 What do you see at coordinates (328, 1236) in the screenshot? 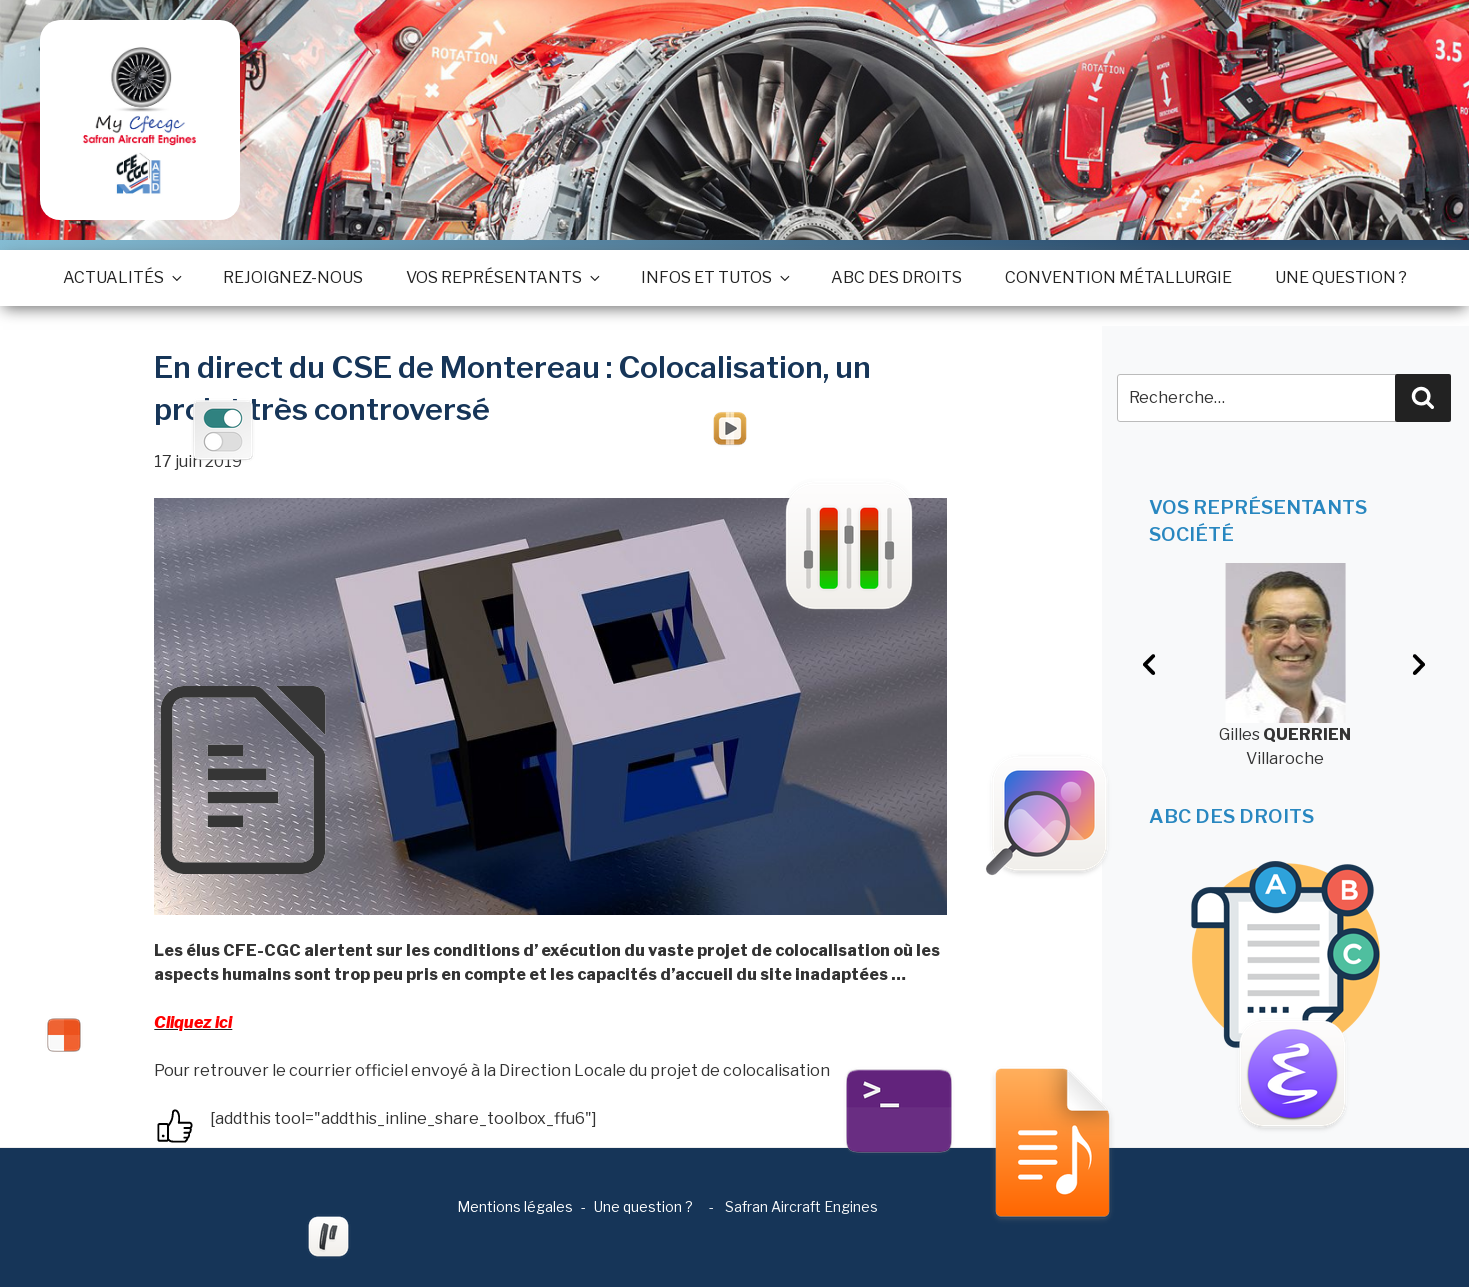
I see `open stacks task manager app` at bounding box center [328, 1236].